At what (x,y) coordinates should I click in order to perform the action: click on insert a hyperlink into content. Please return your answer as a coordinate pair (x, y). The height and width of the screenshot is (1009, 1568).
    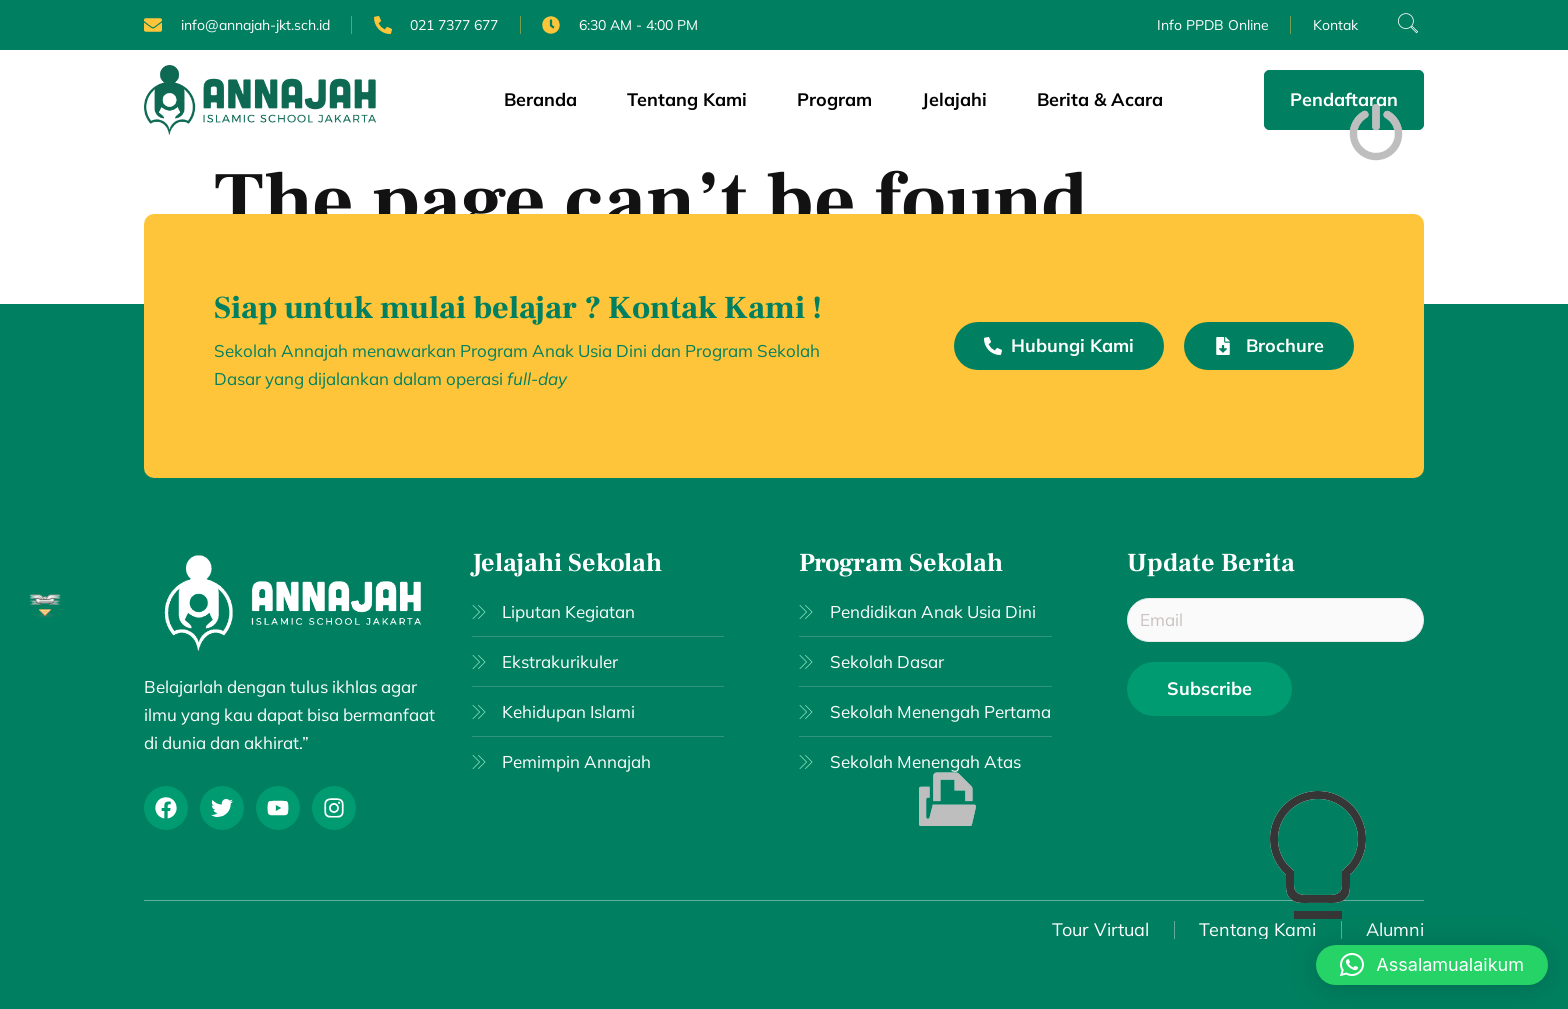
    Looking at the image, I should click on (45, 602).